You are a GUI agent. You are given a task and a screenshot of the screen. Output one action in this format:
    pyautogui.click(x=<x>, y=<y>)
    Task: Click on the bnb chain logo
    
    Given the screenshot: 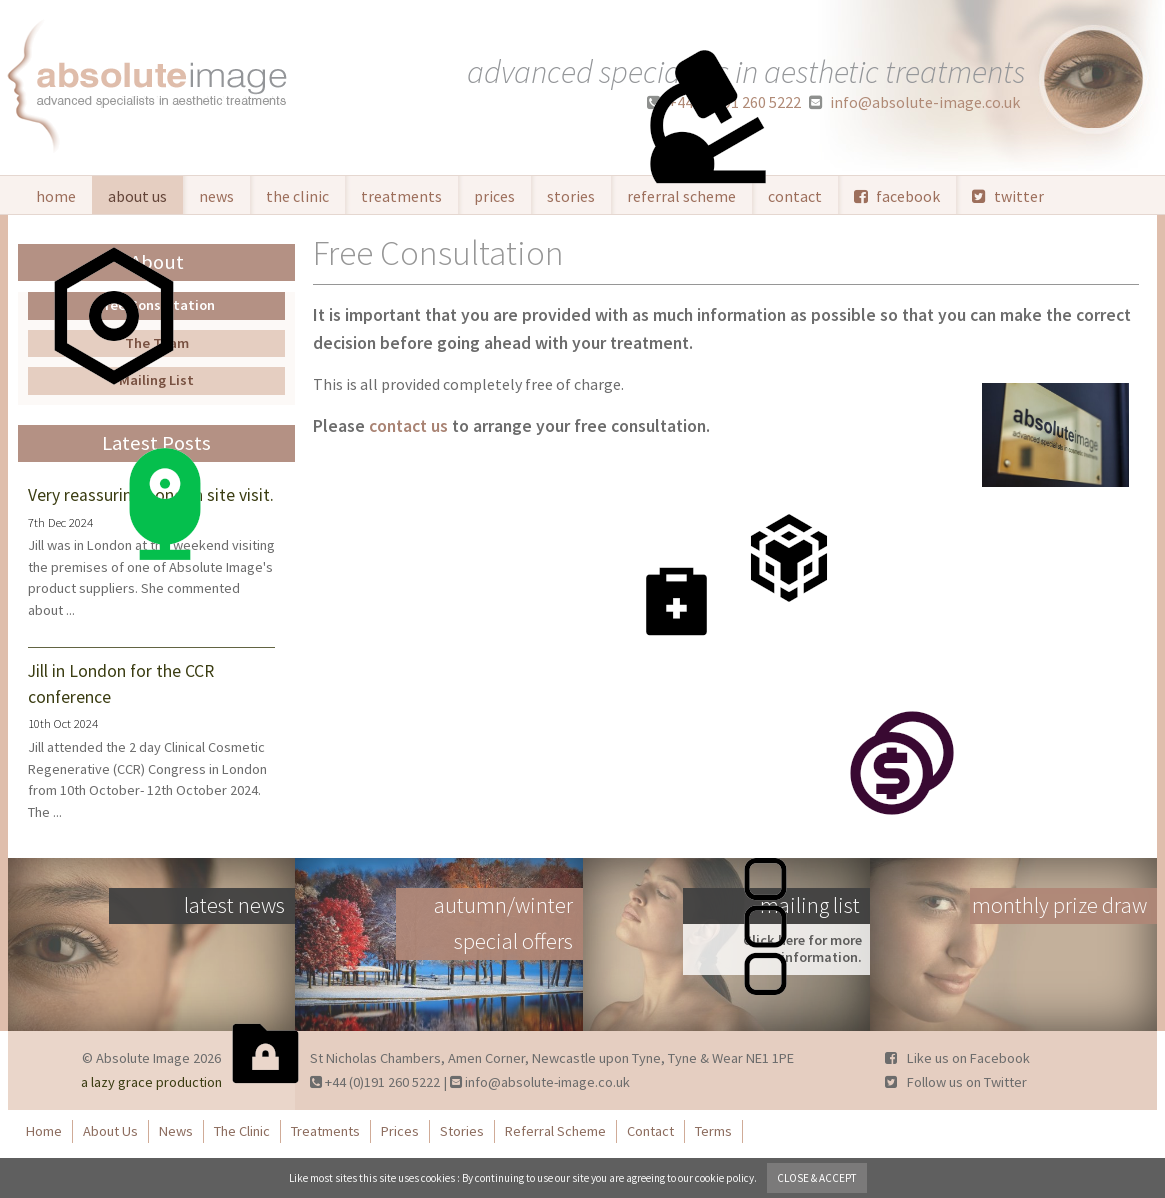 What is the action you would take?
    pyautogui.click(x=789, y=558)
    